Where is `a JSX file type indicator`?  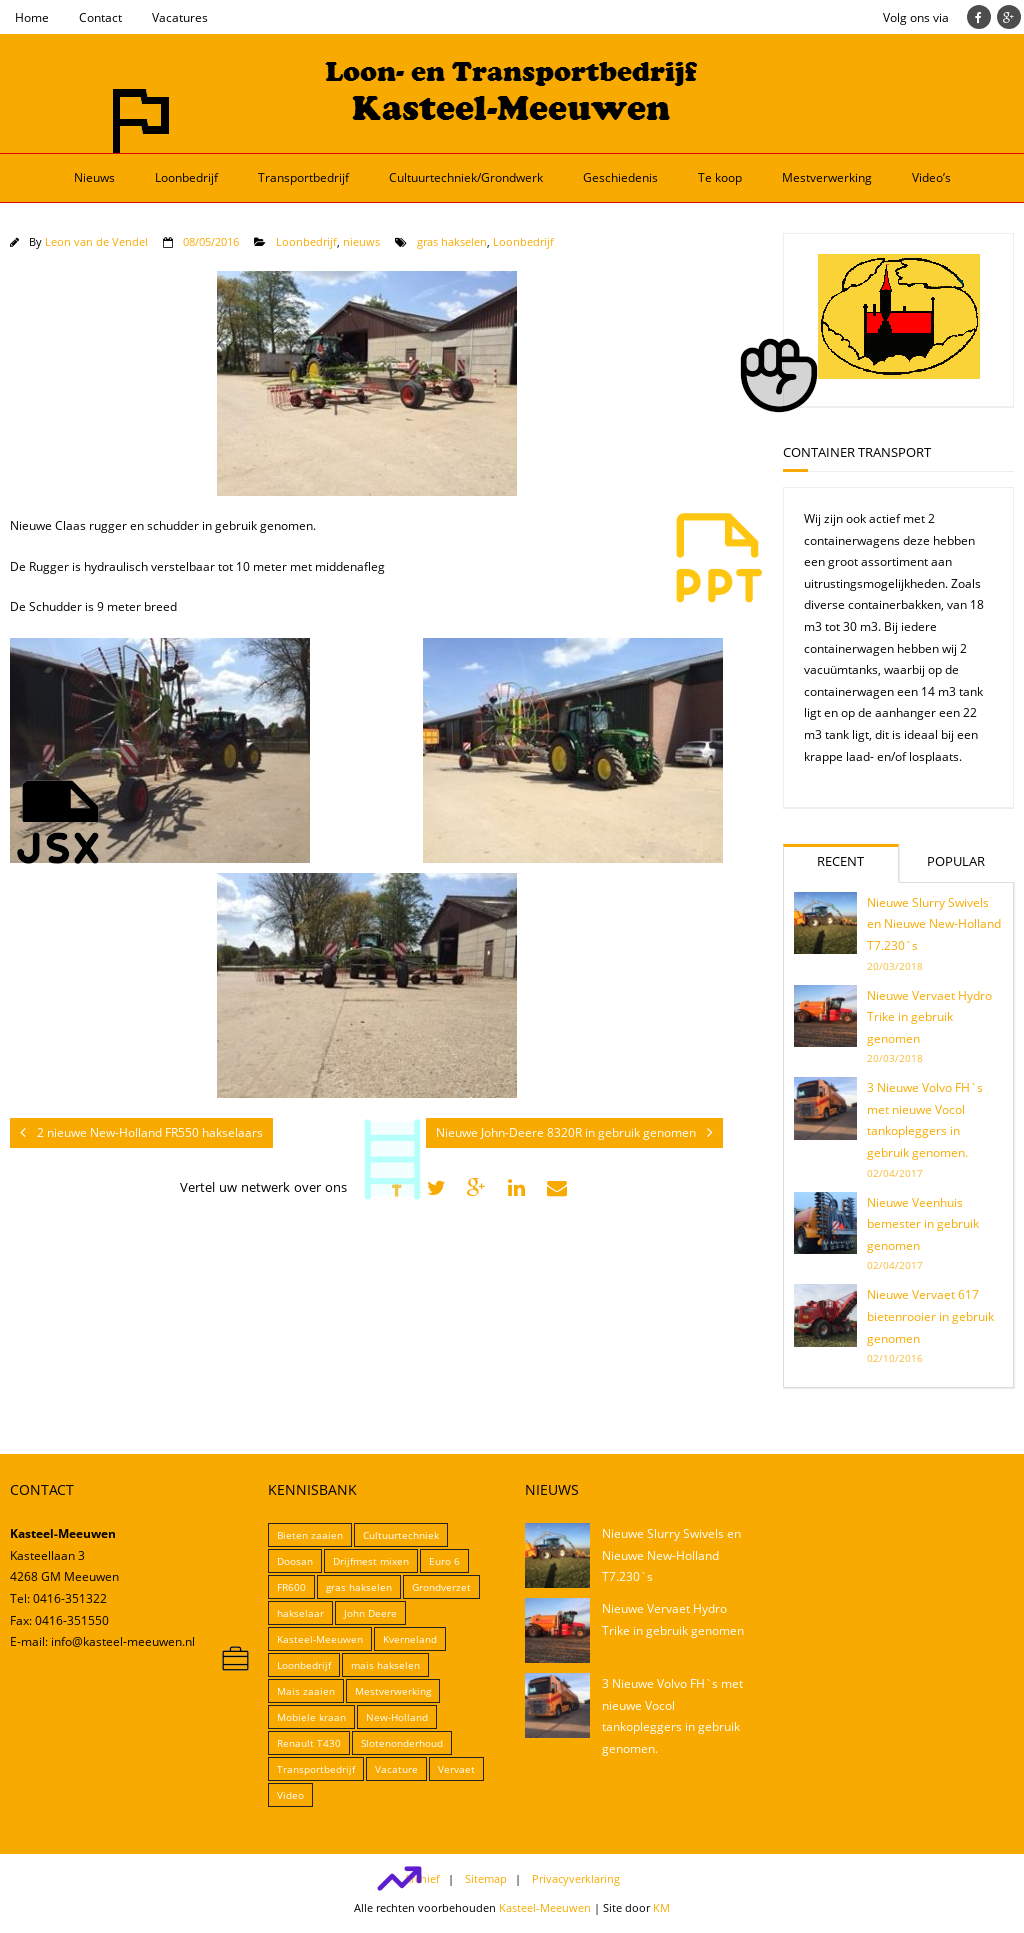
a JSX file type indicator is located at coordinates (60, 825).